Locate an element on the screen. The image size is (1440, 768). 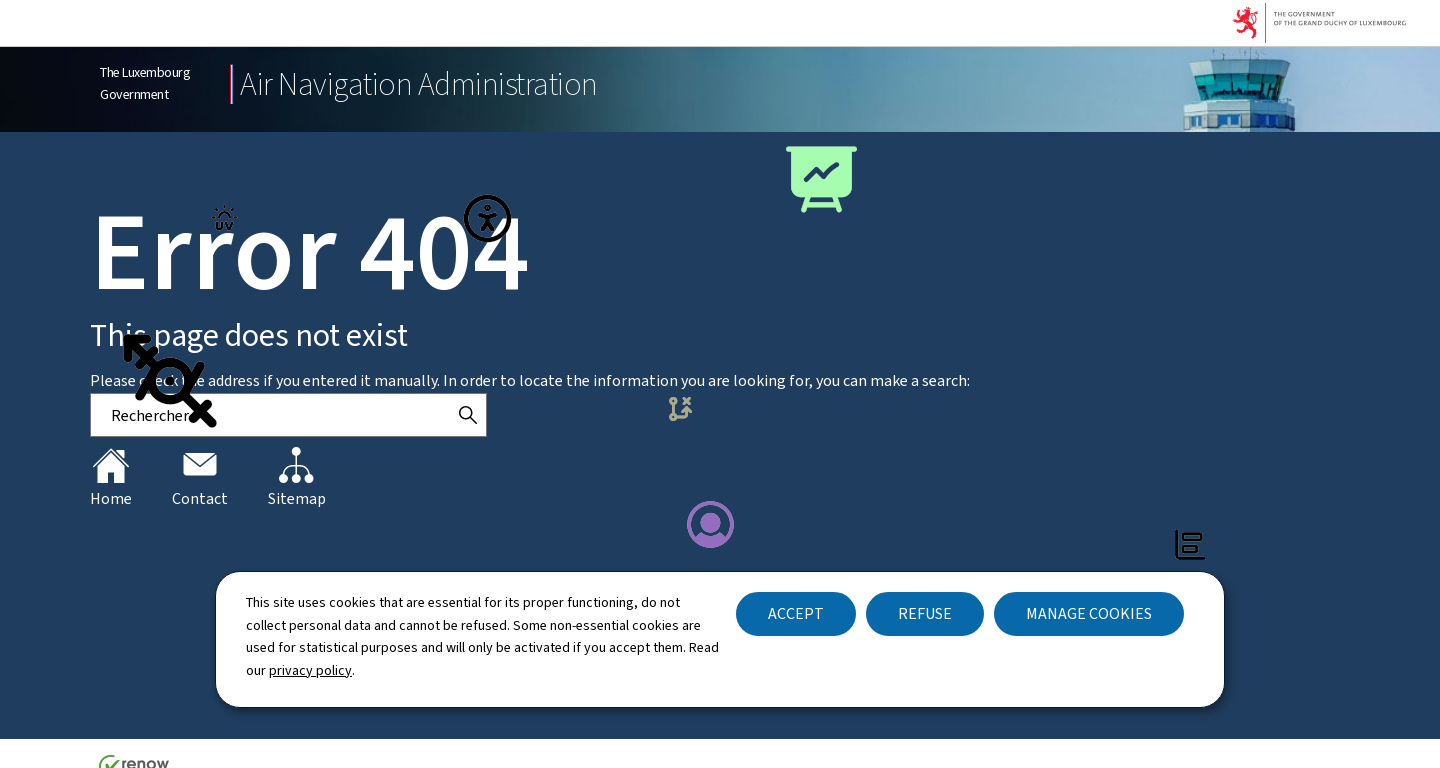
view current UV index level is located at coordinates (224, 217).